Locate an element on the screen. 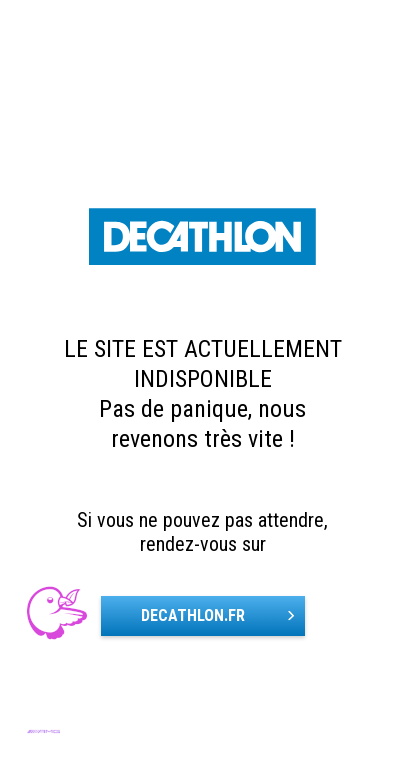  bower package manager logo is located at coordinates (57, 613).